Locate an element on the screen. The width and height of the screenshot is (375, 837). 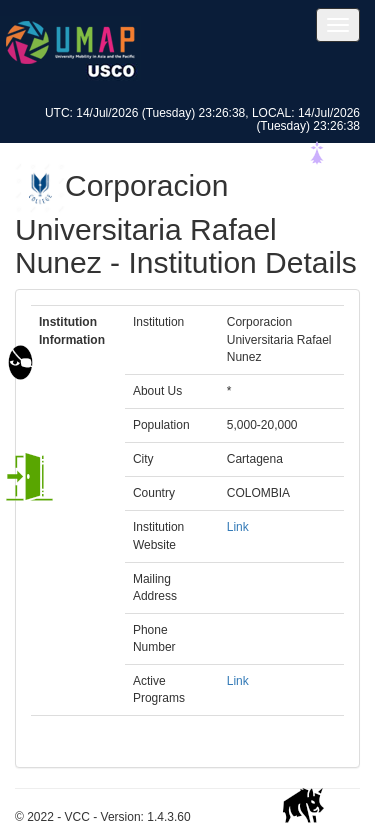
heraldic ermine symbol used in coat of arms or crest designs is located at coordinates (317, 153).